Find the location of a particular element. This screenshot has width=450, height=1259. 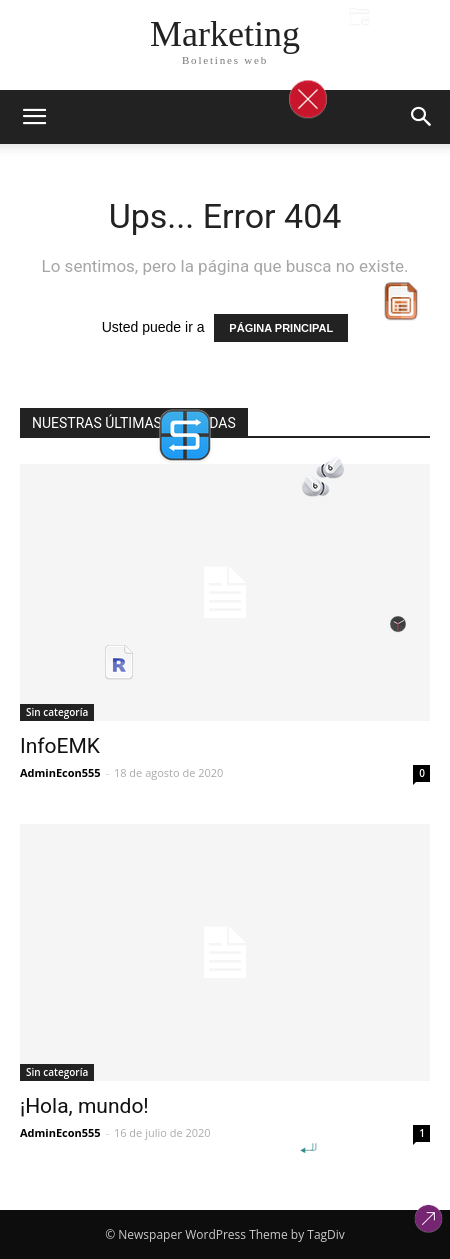

connect beats wireless earbuds via bluetooth is located at coordinates (323, 477).